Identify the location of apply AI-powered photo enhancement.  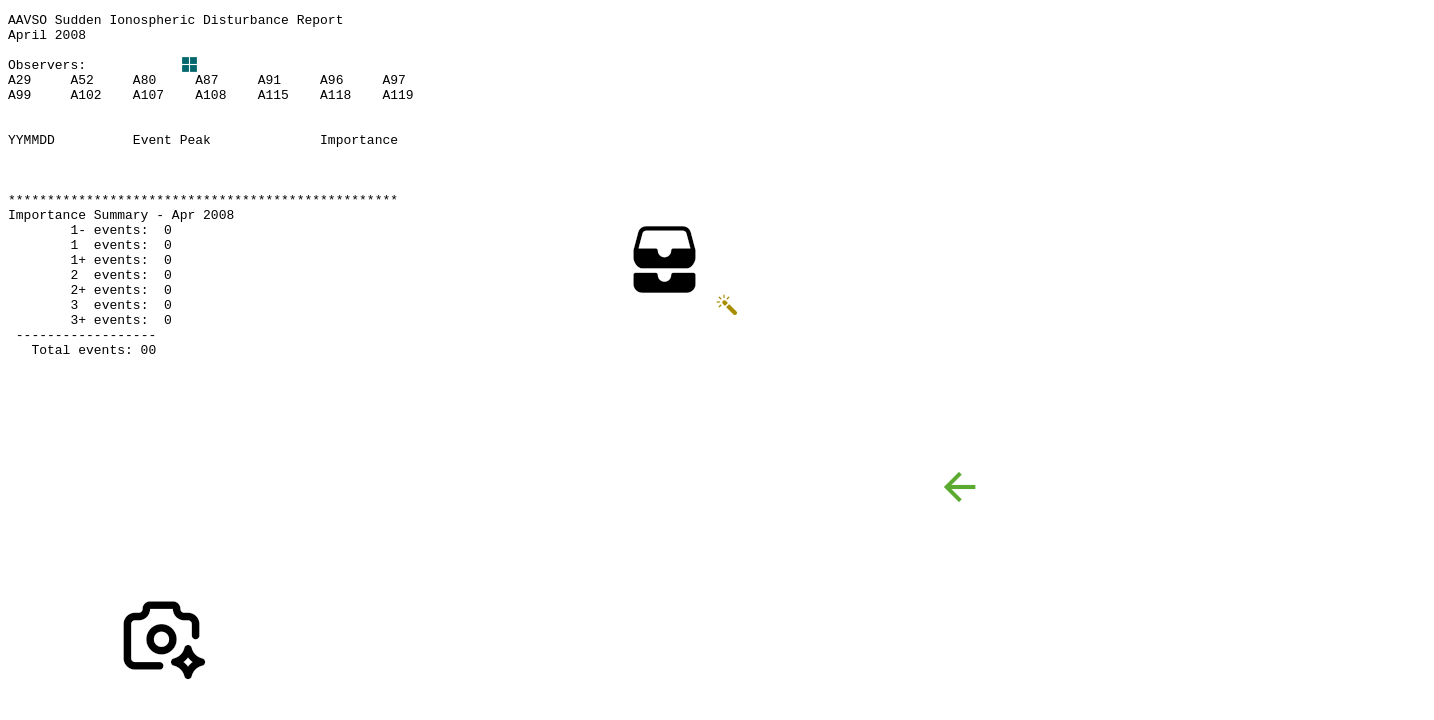
(161, 635).